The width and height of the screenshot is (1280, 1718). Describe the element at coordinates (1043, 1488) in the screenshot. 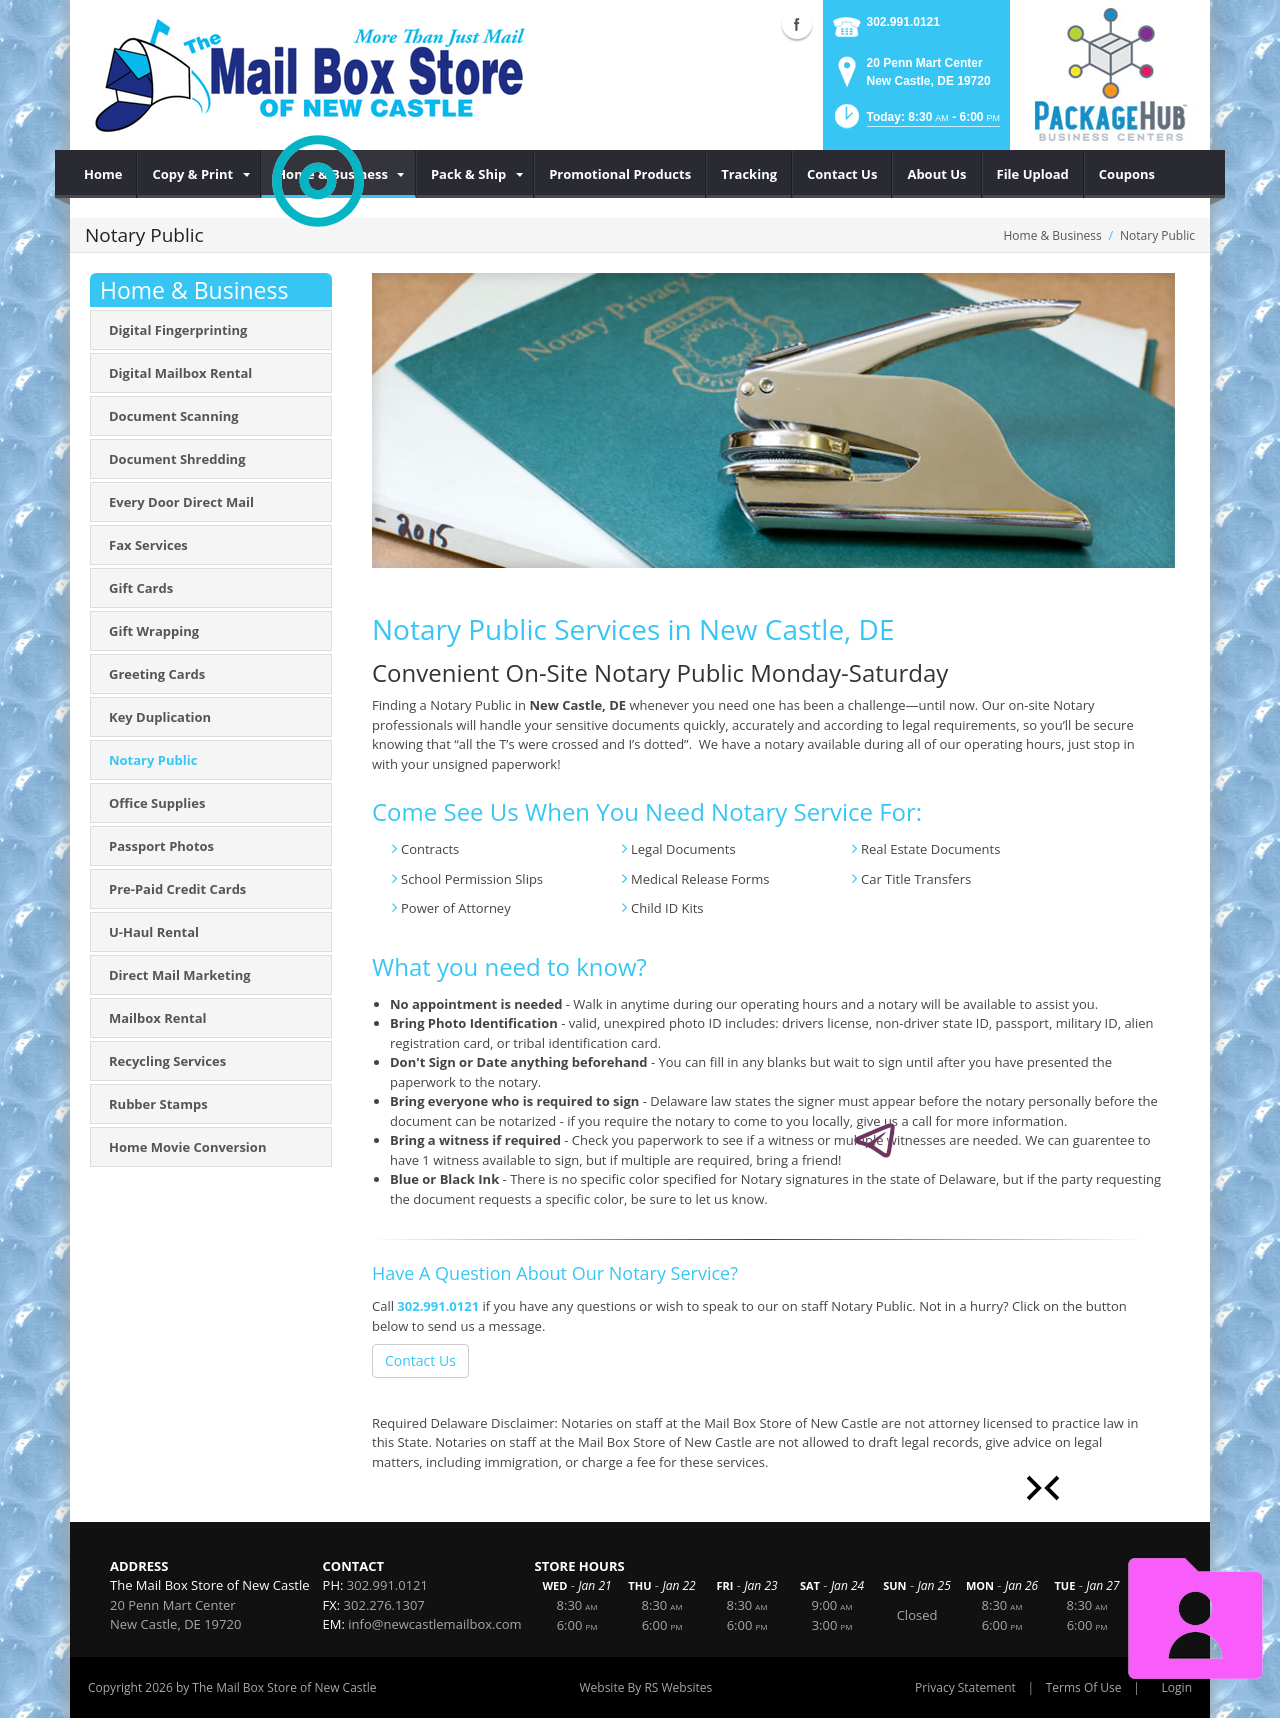

I see `collapse or contract horizontal panels` at that location.